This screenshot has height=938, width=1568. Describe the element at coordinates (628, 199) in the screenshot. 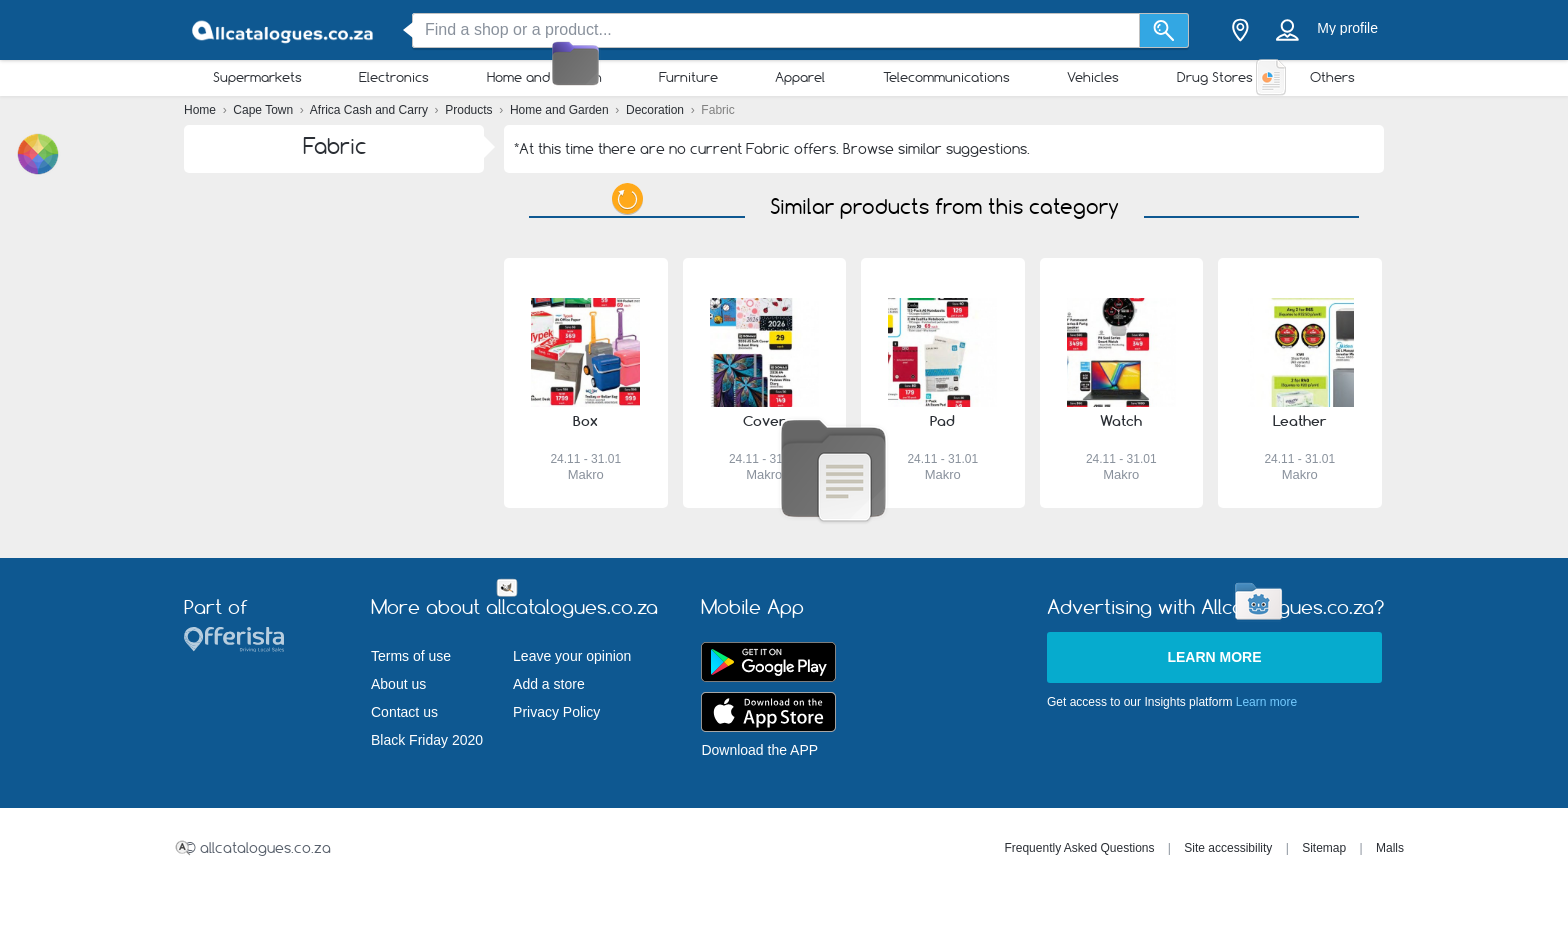

I see `restart the system` at that location.